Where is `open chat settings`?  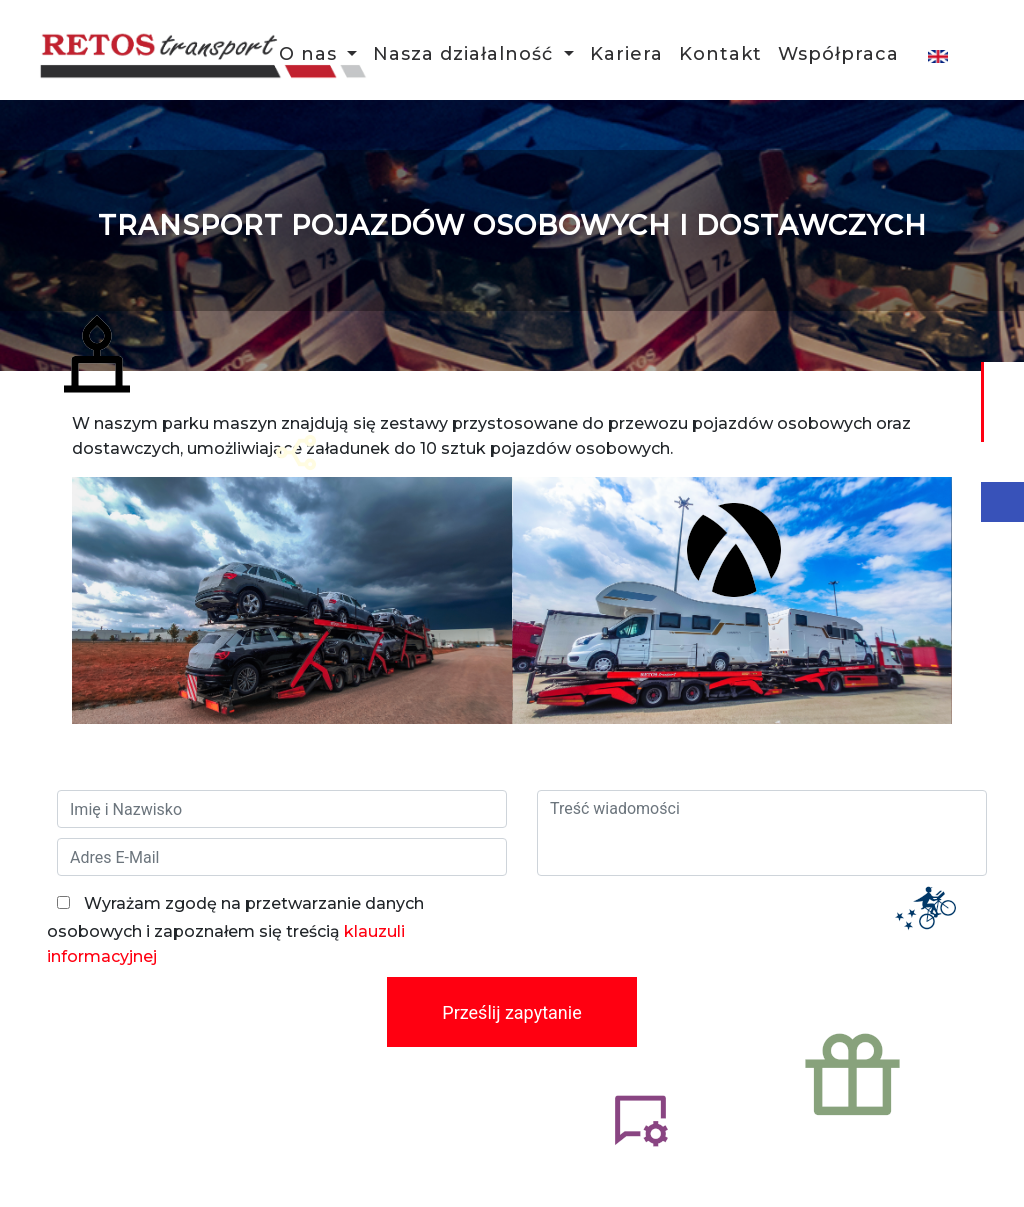 open chat settings is located at coordinates (640, 1118).